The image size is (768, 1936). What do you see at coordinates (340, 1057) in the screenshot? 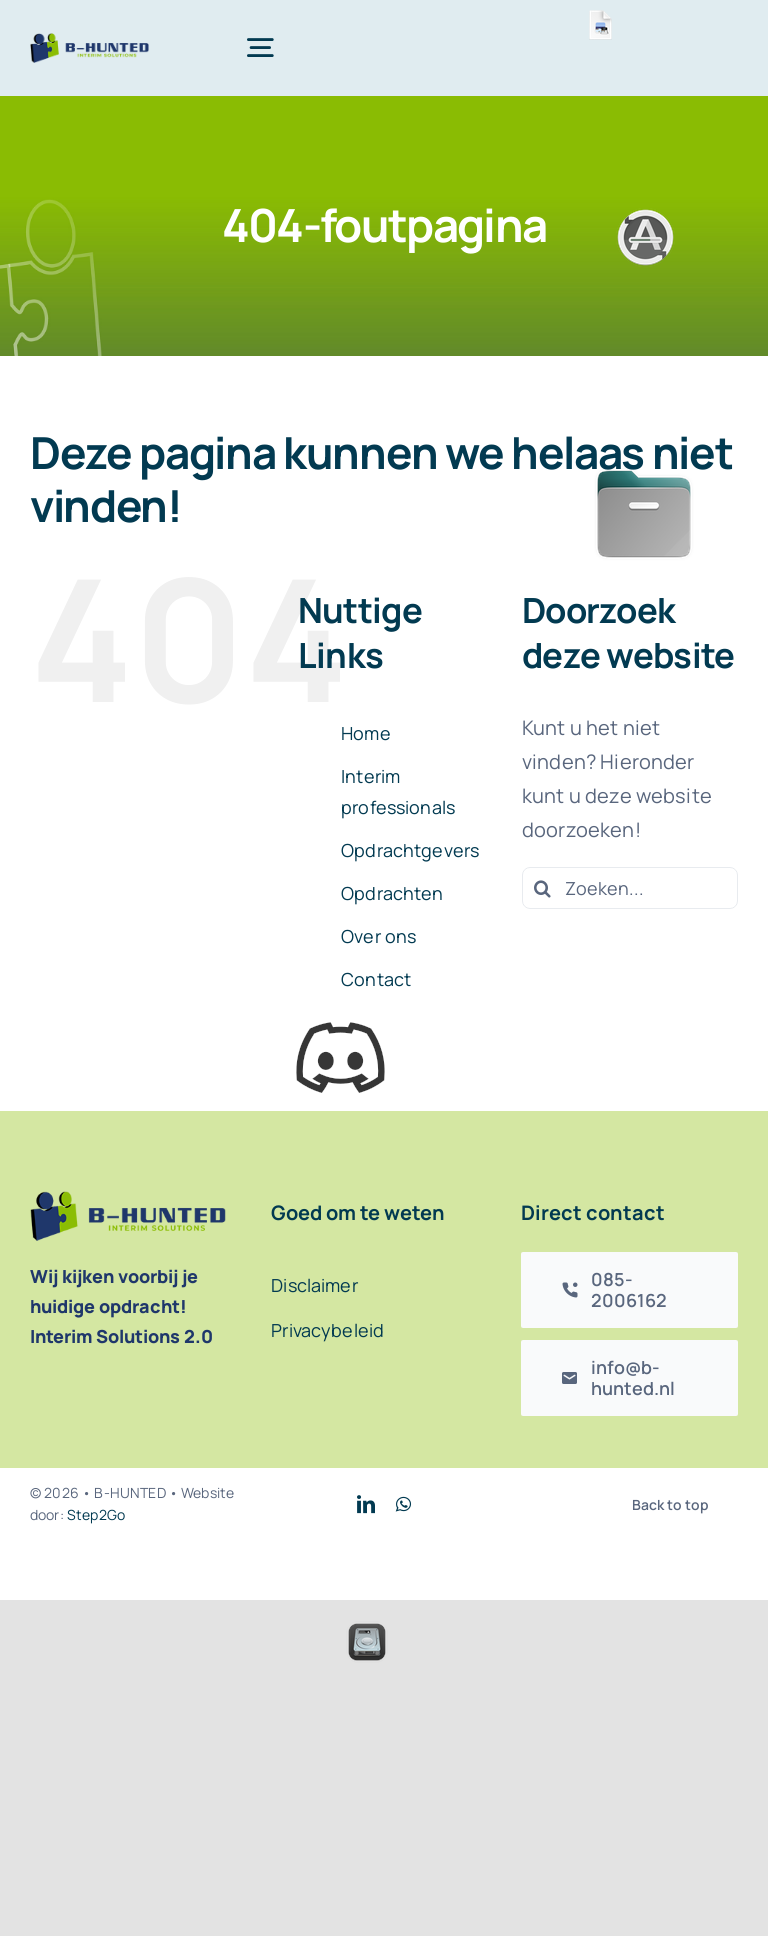
I see `open Discord app` at bounding box center [340, 1057].